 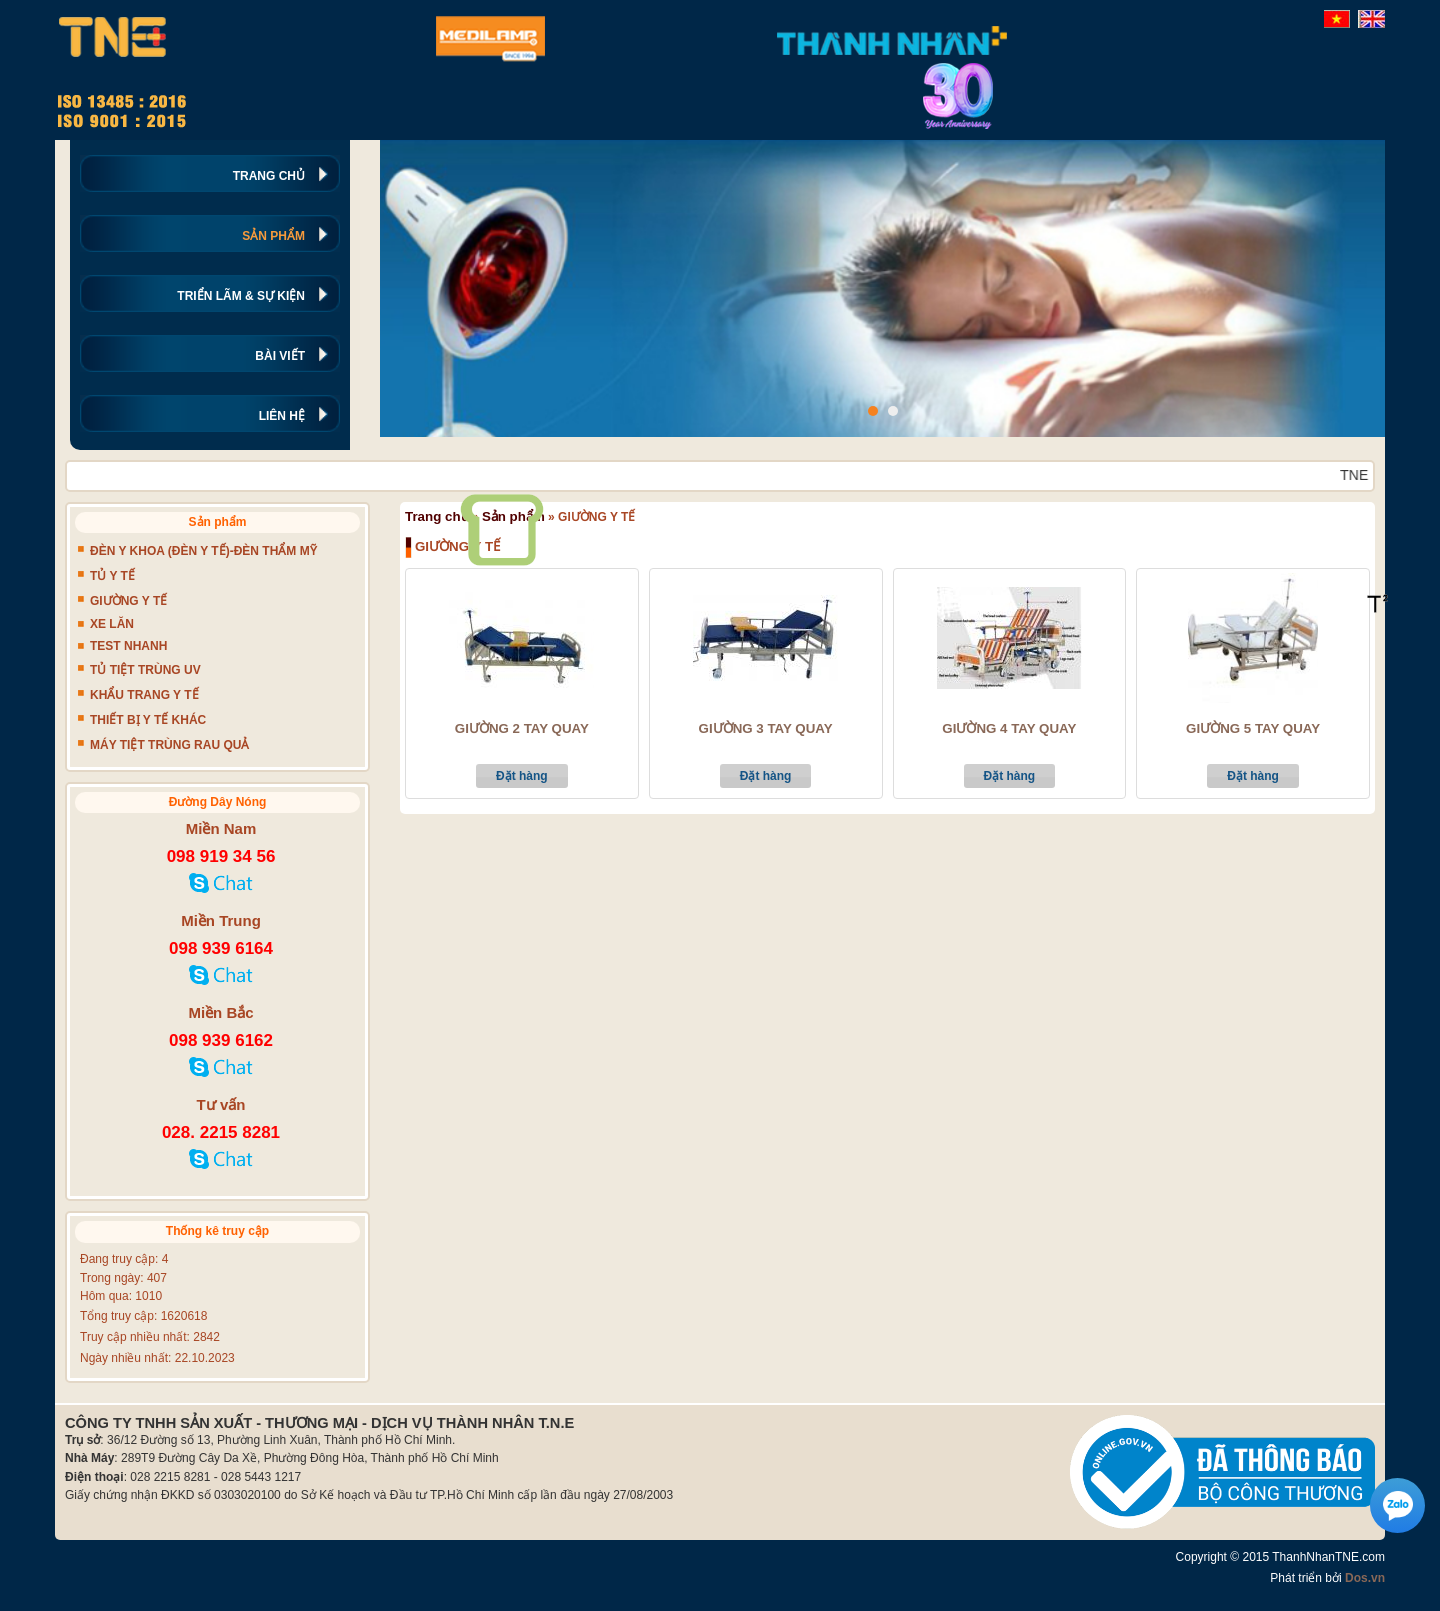 What do you see at coordinates (502, 528) in the screenshot?
I see `browse bakery or bread products` at bounding box center [502, 528].